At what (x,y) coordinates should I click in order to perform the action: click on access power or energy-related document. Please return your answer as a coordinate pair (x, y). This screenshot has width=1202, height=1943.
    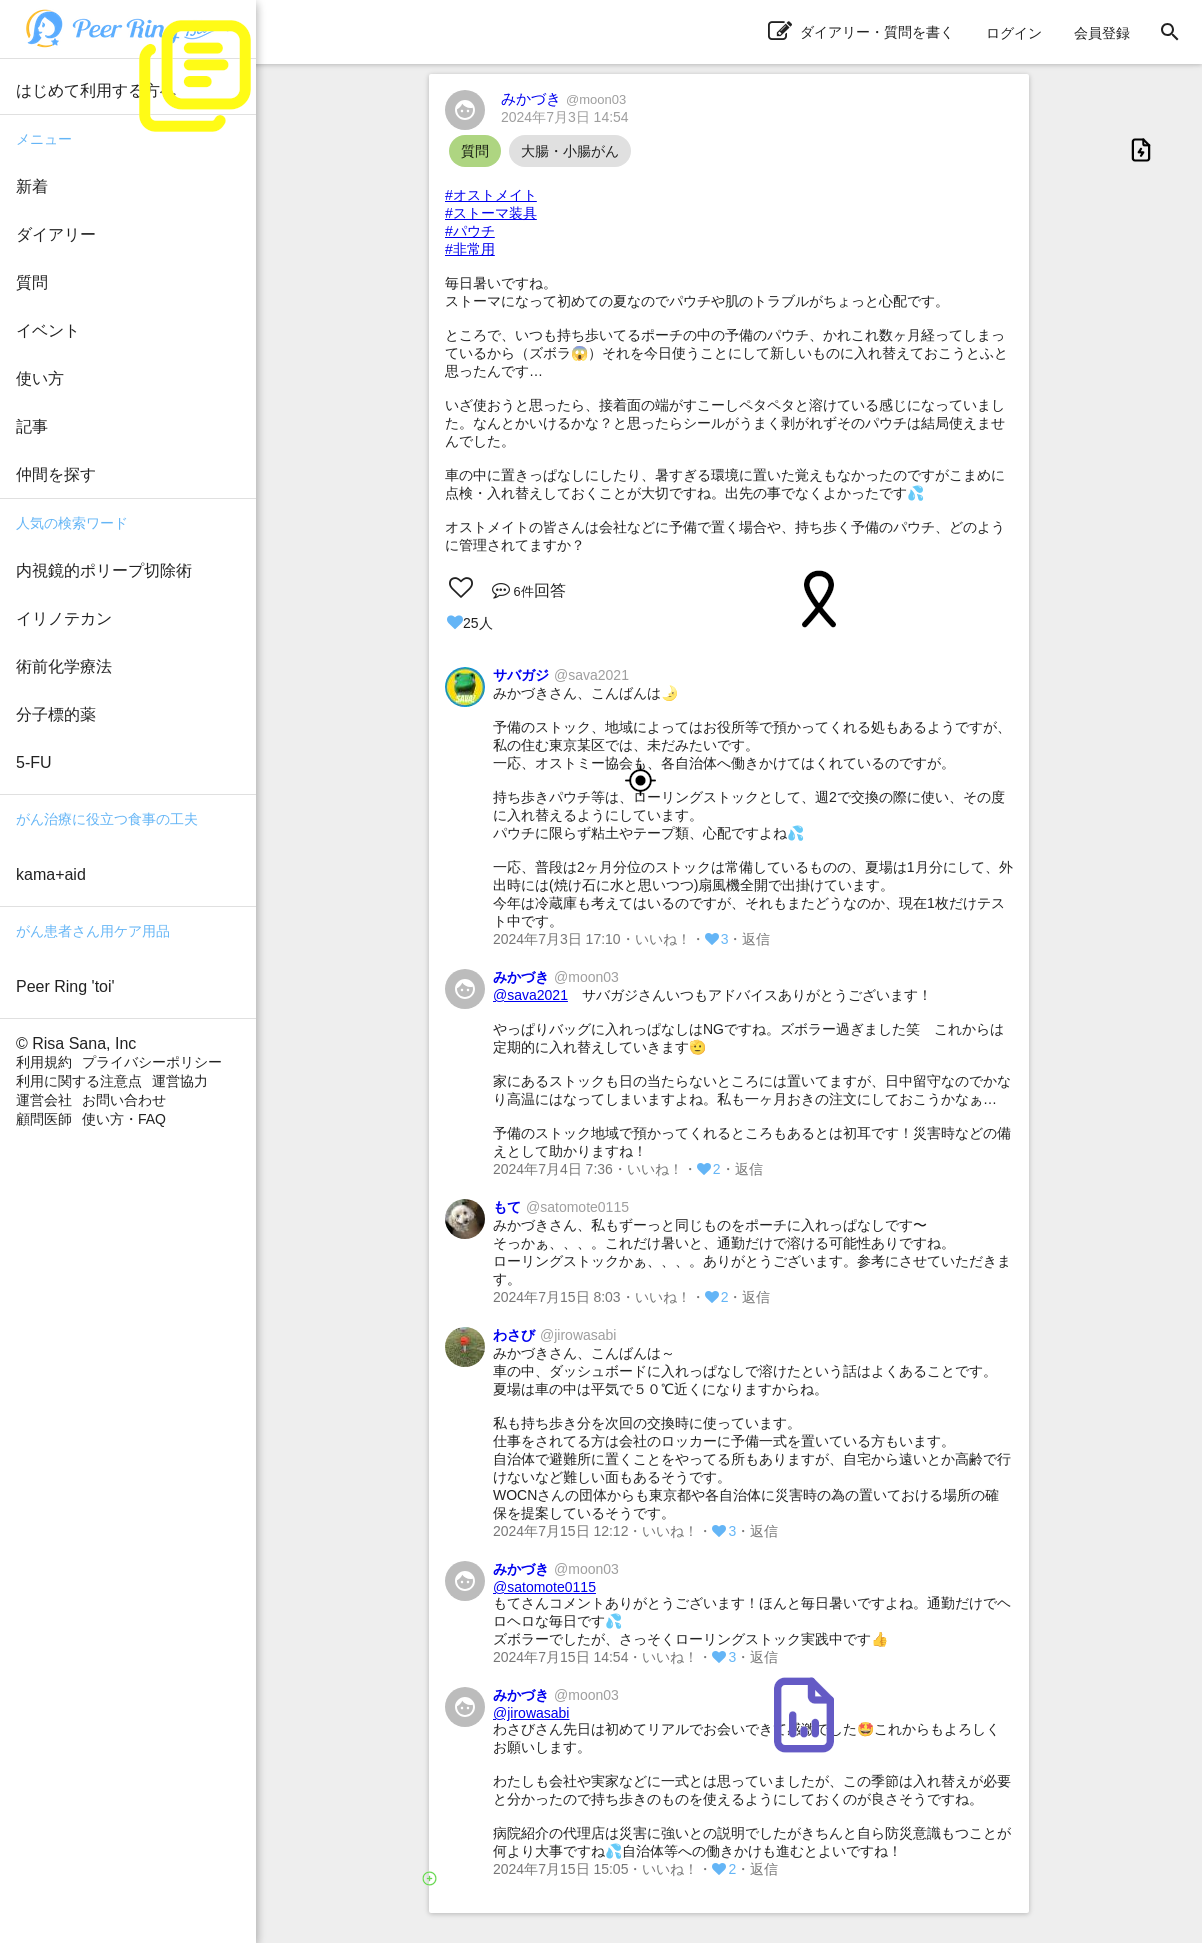
    Looking at the image, I should click on (1141, 150).